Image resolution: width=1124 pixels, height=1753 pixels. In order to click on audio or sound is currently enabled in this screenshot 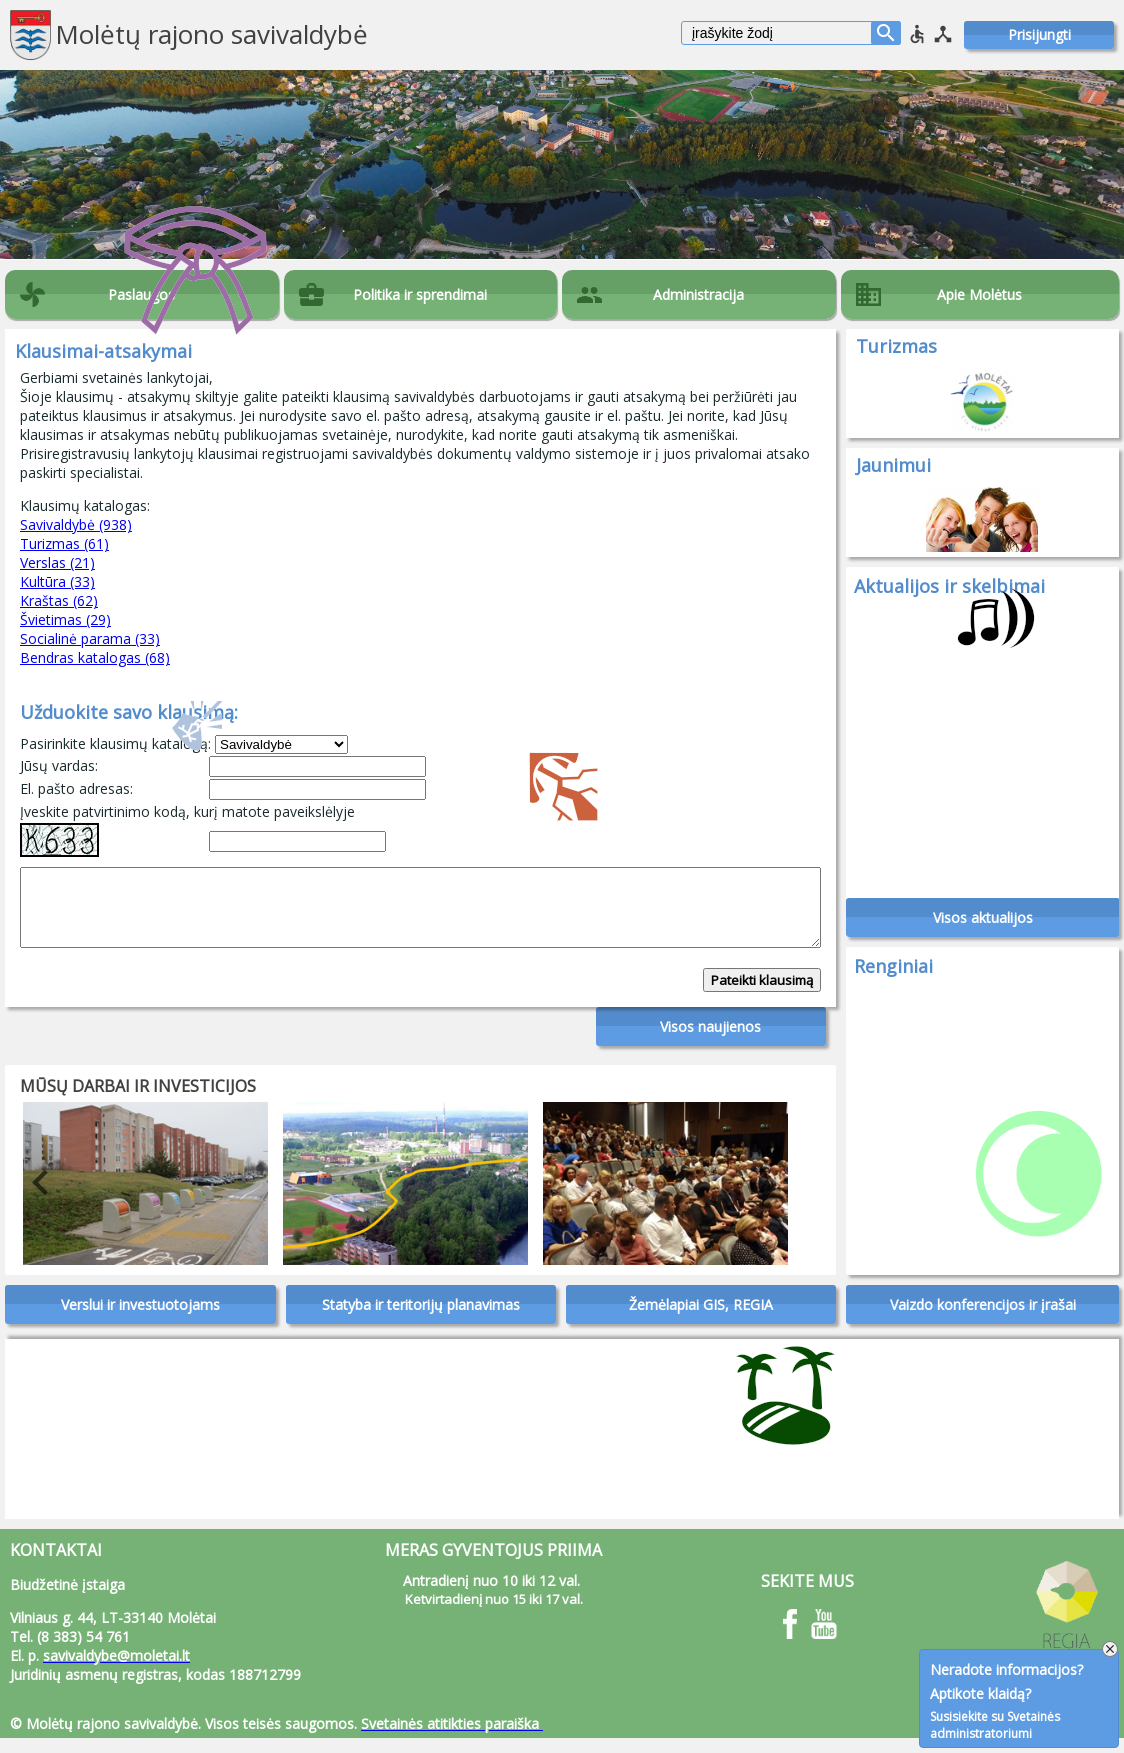, I will do `click(996, 618)`.